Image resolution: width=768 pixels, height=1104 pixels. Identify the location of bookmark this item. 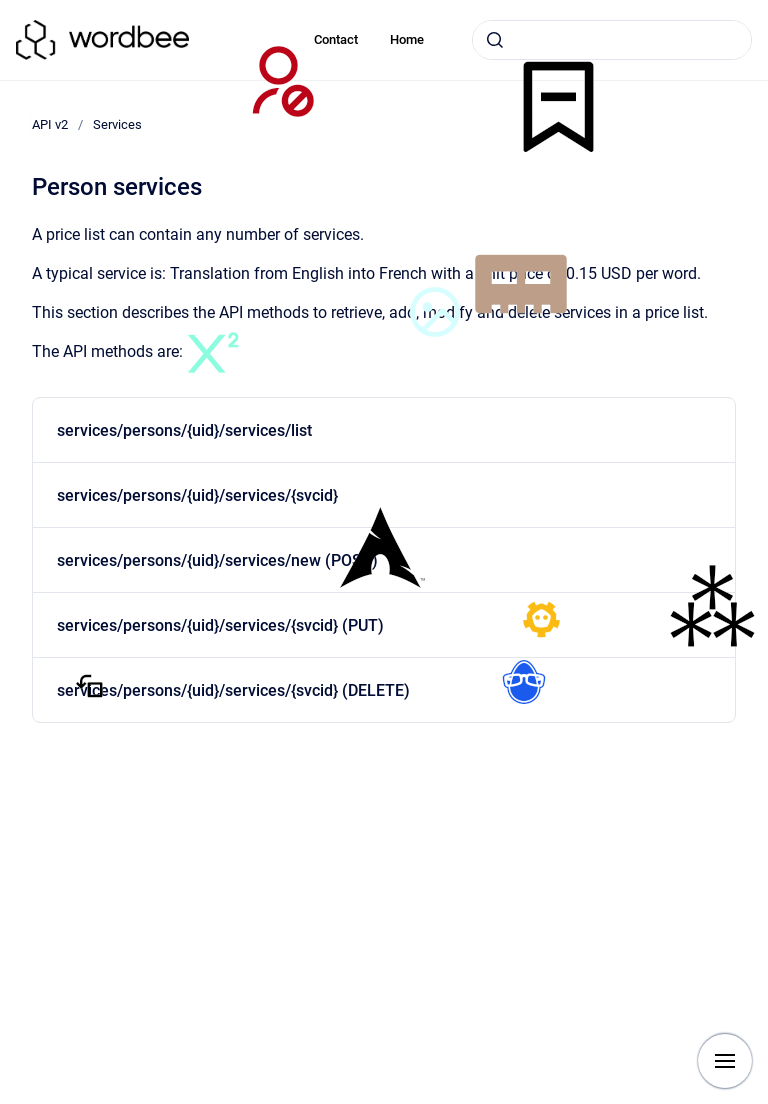
(558, 105).